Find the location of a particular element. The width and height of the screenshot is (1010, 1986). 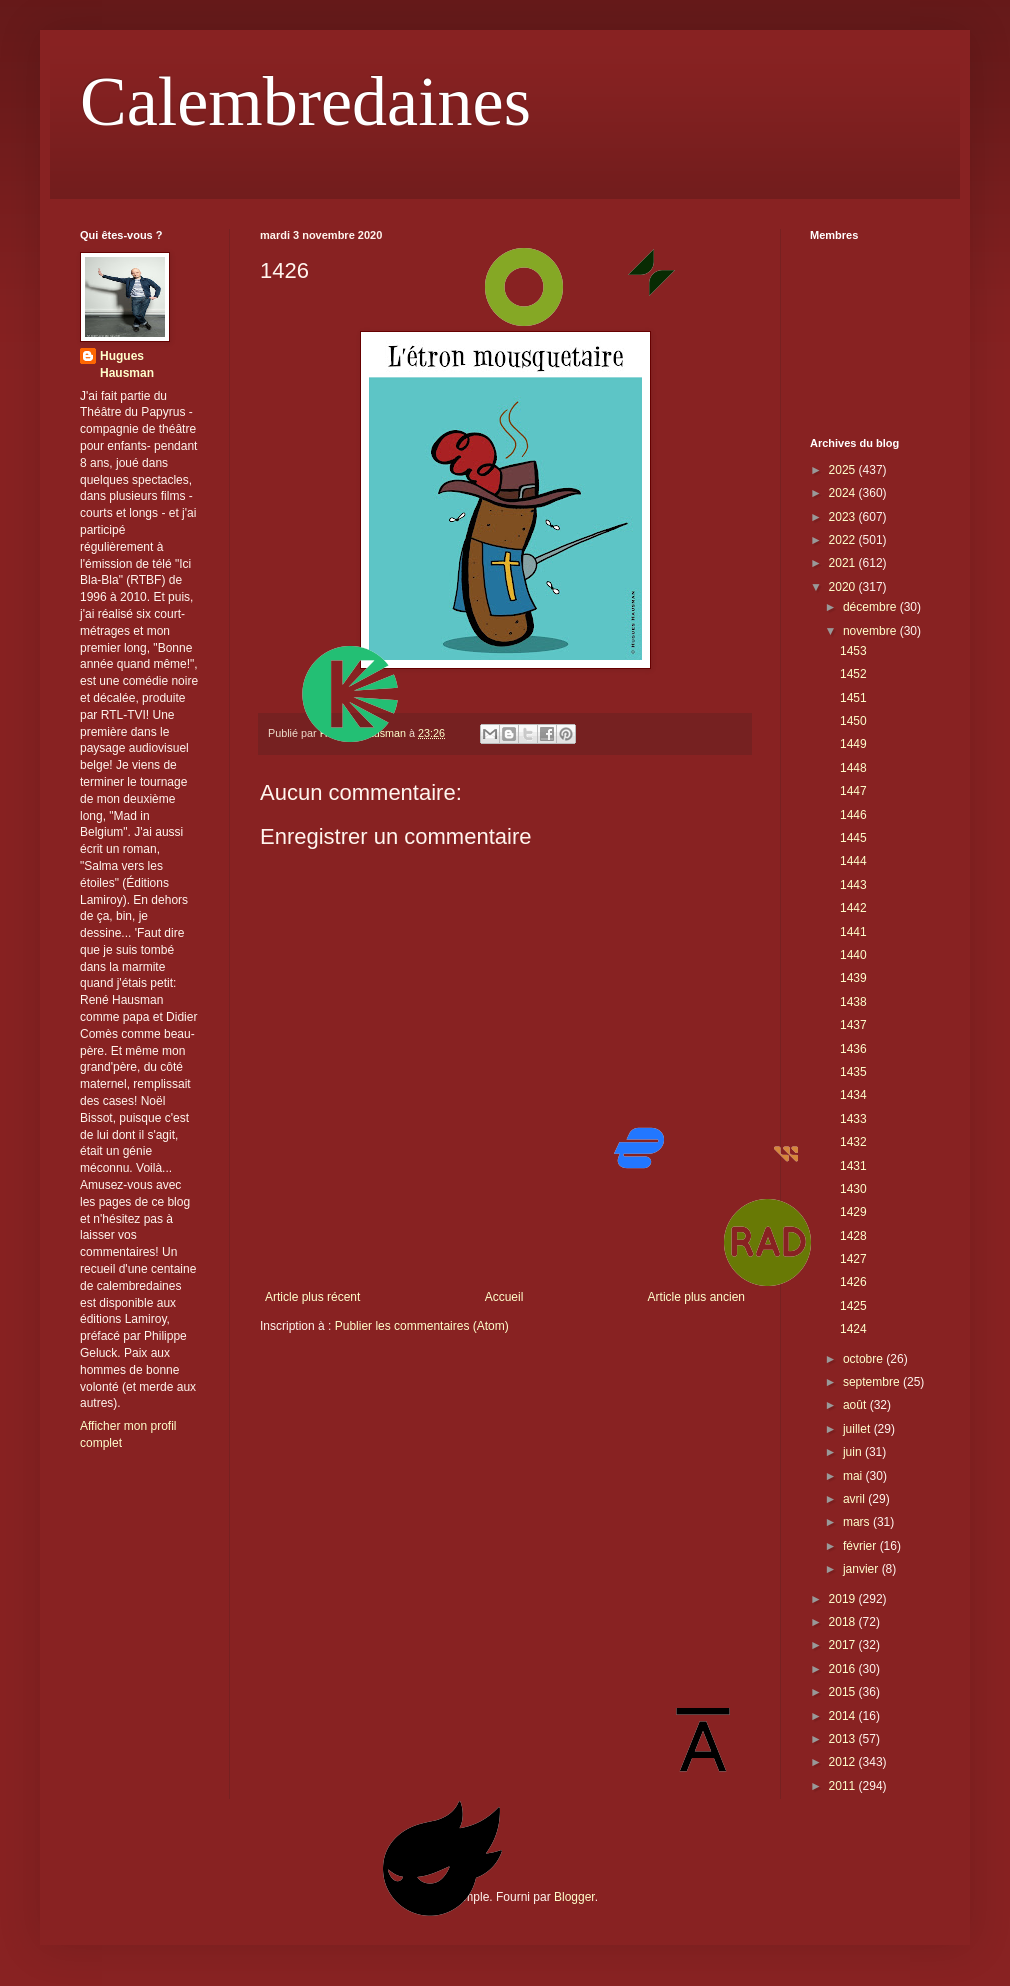

open the ExpressVPN app is located at coordinates (639, 1148).